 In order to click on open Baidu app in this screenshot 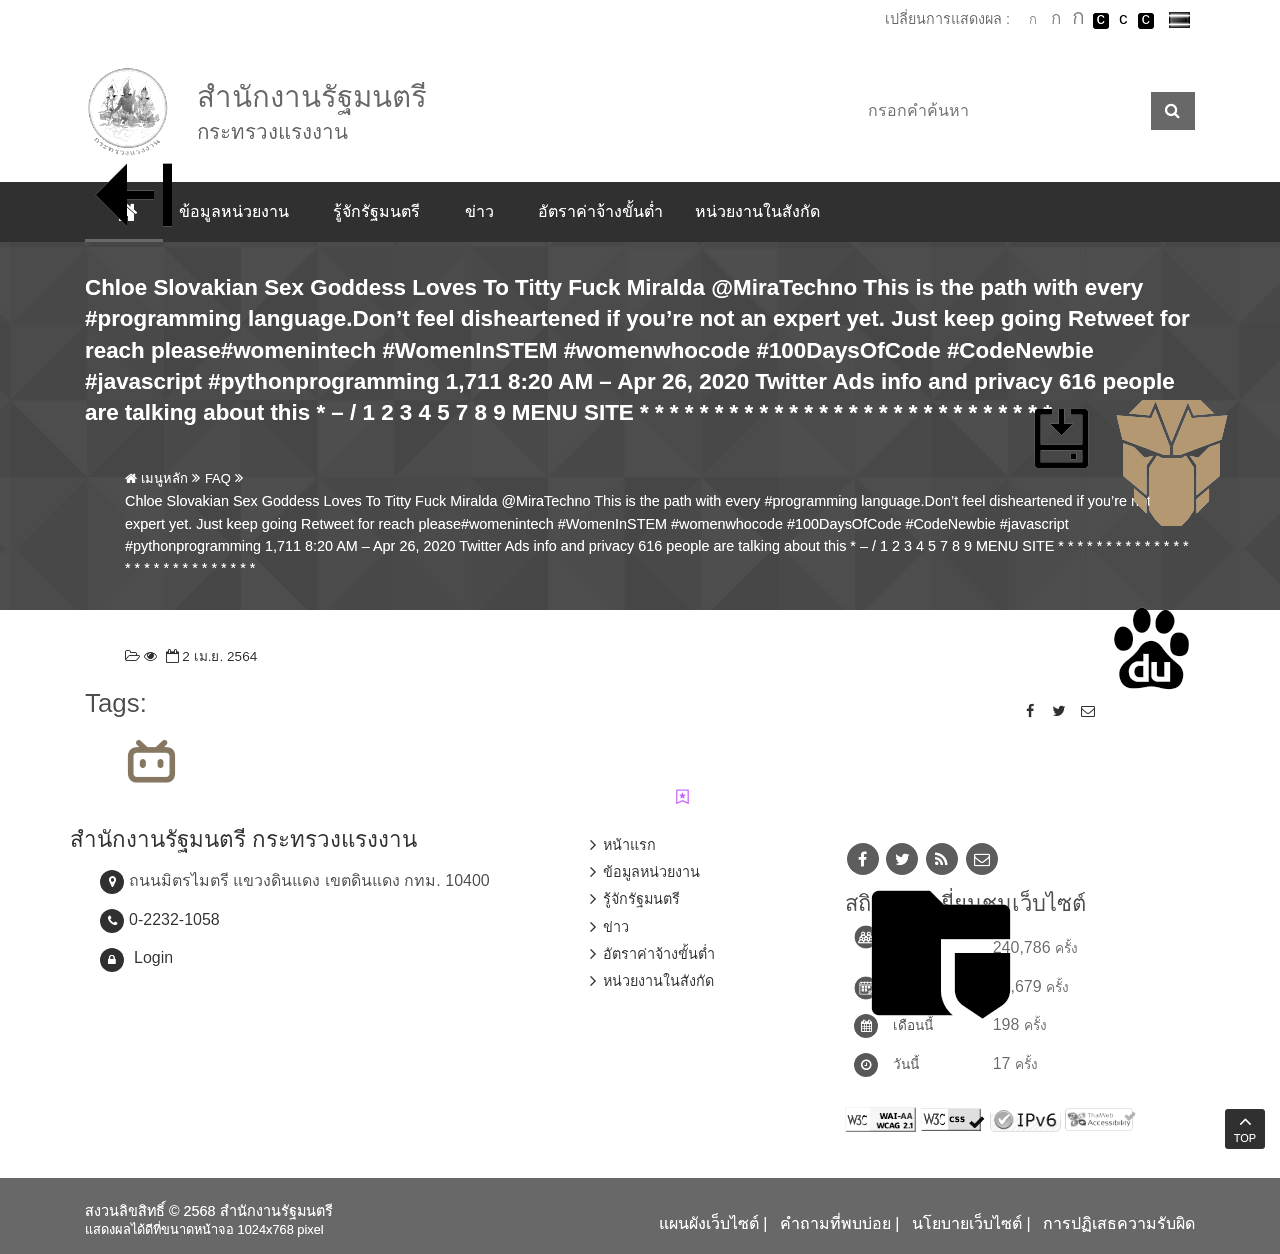, I will do `click(1151, 648)`.